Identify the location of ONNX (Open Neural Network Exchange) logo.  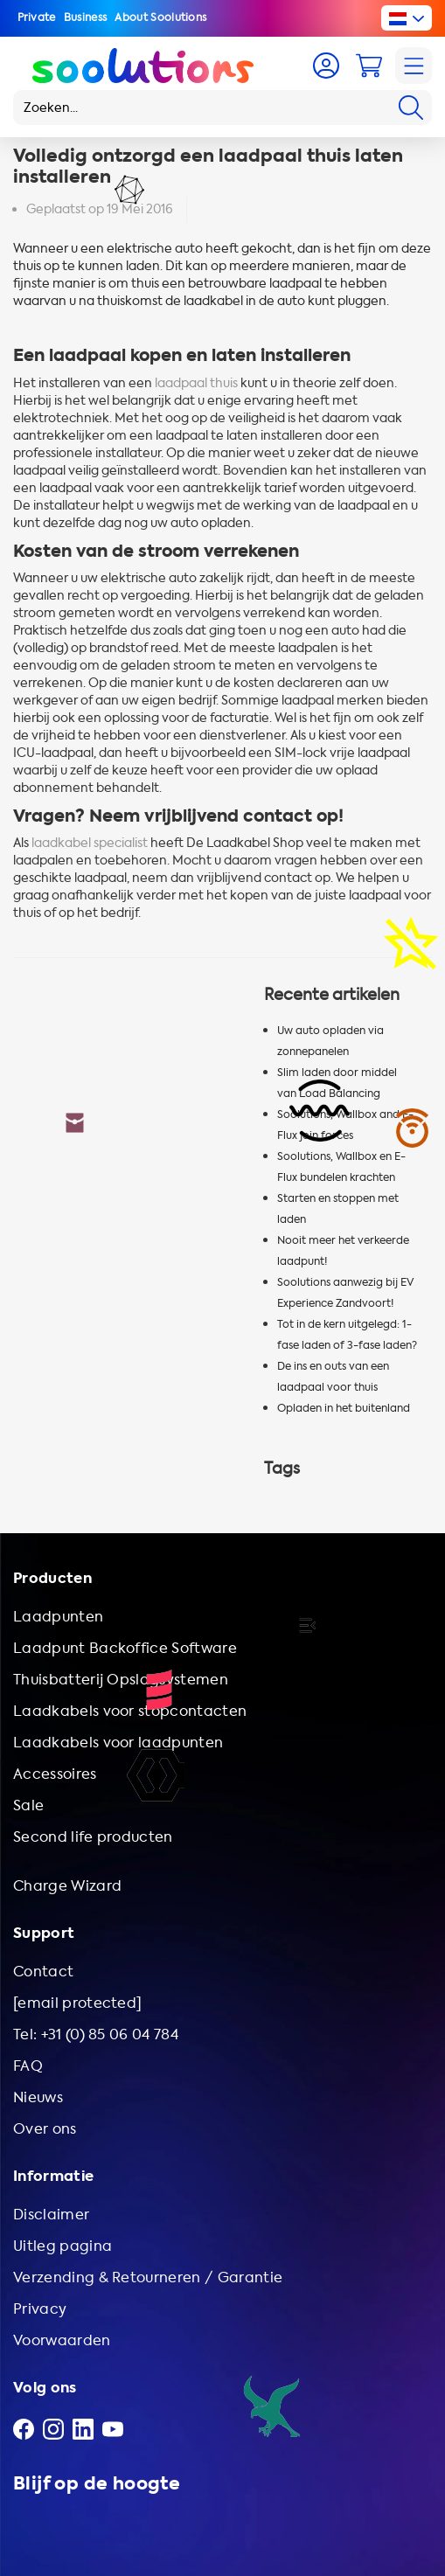
(129, 190).